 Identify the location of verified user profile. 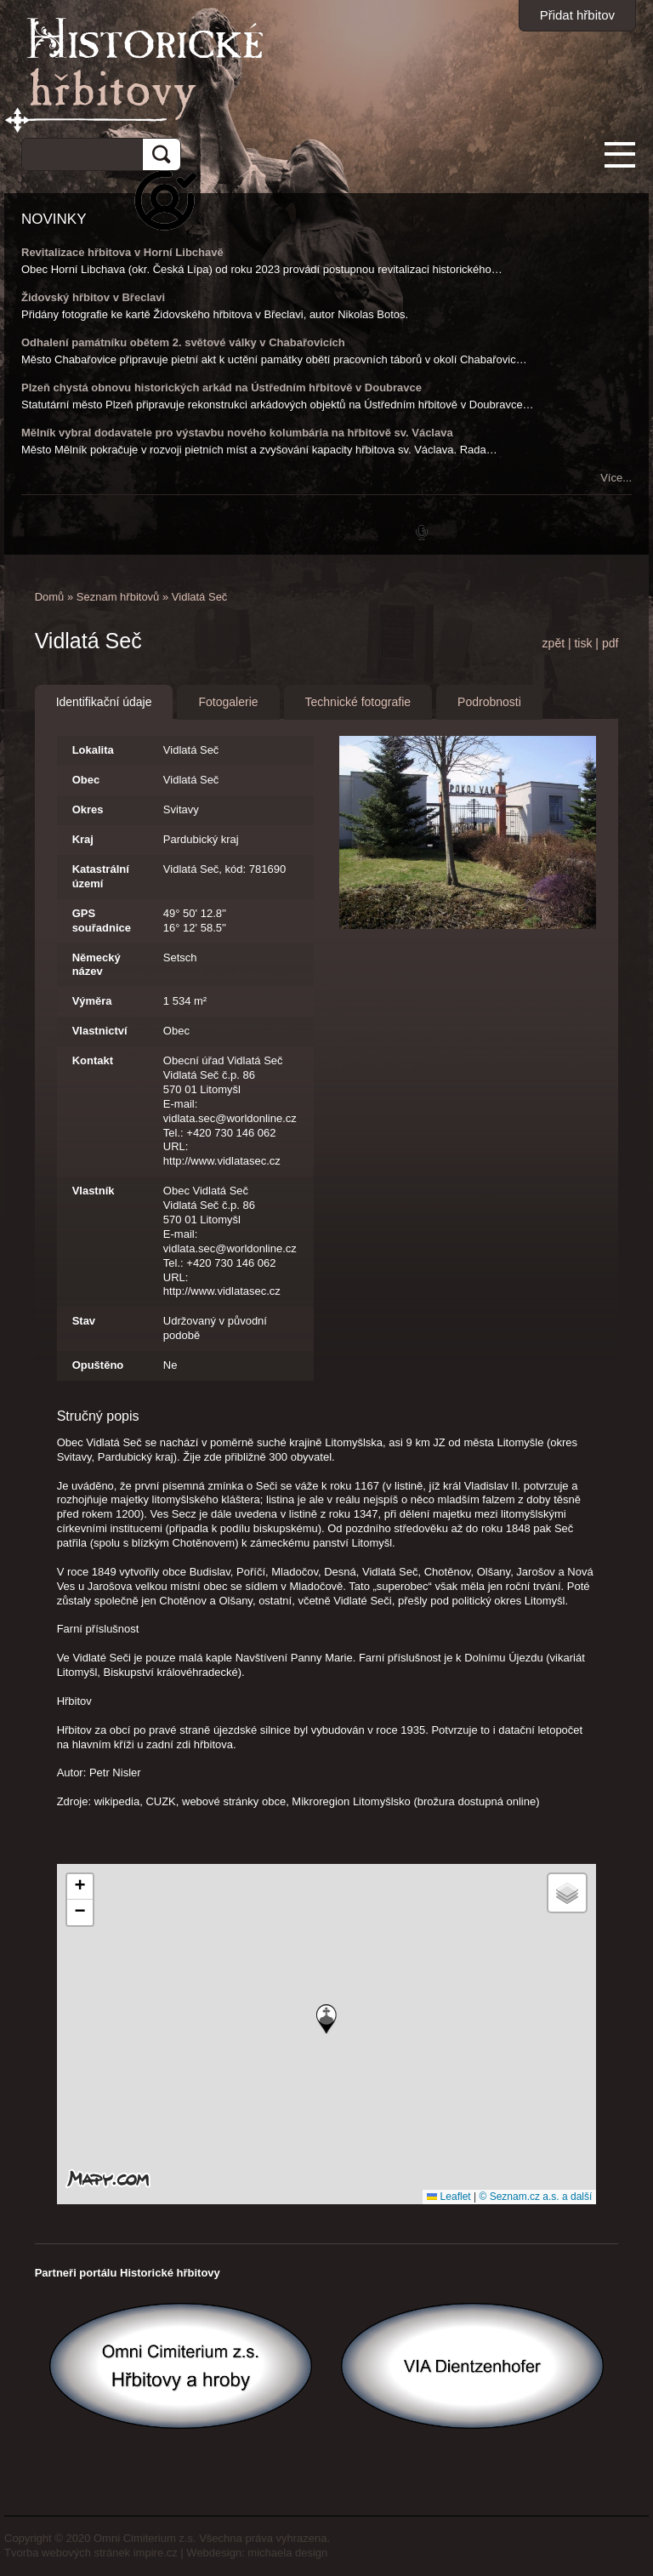
(164, 200).